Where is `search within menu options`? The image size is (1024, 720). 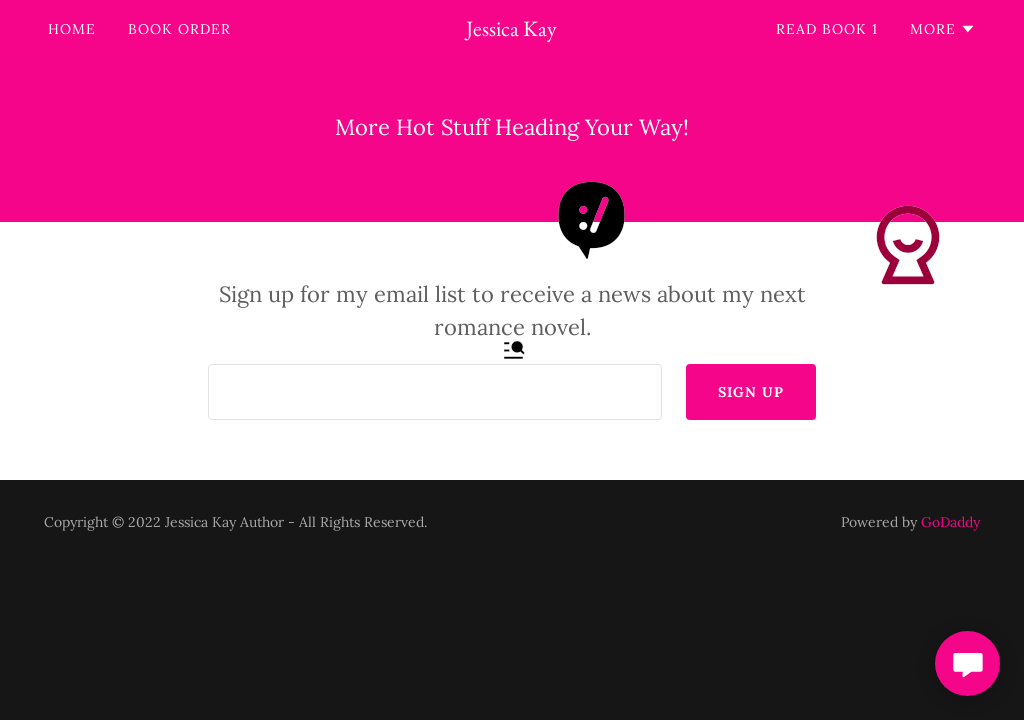 search within menu options is located at coordinates (513, 350).